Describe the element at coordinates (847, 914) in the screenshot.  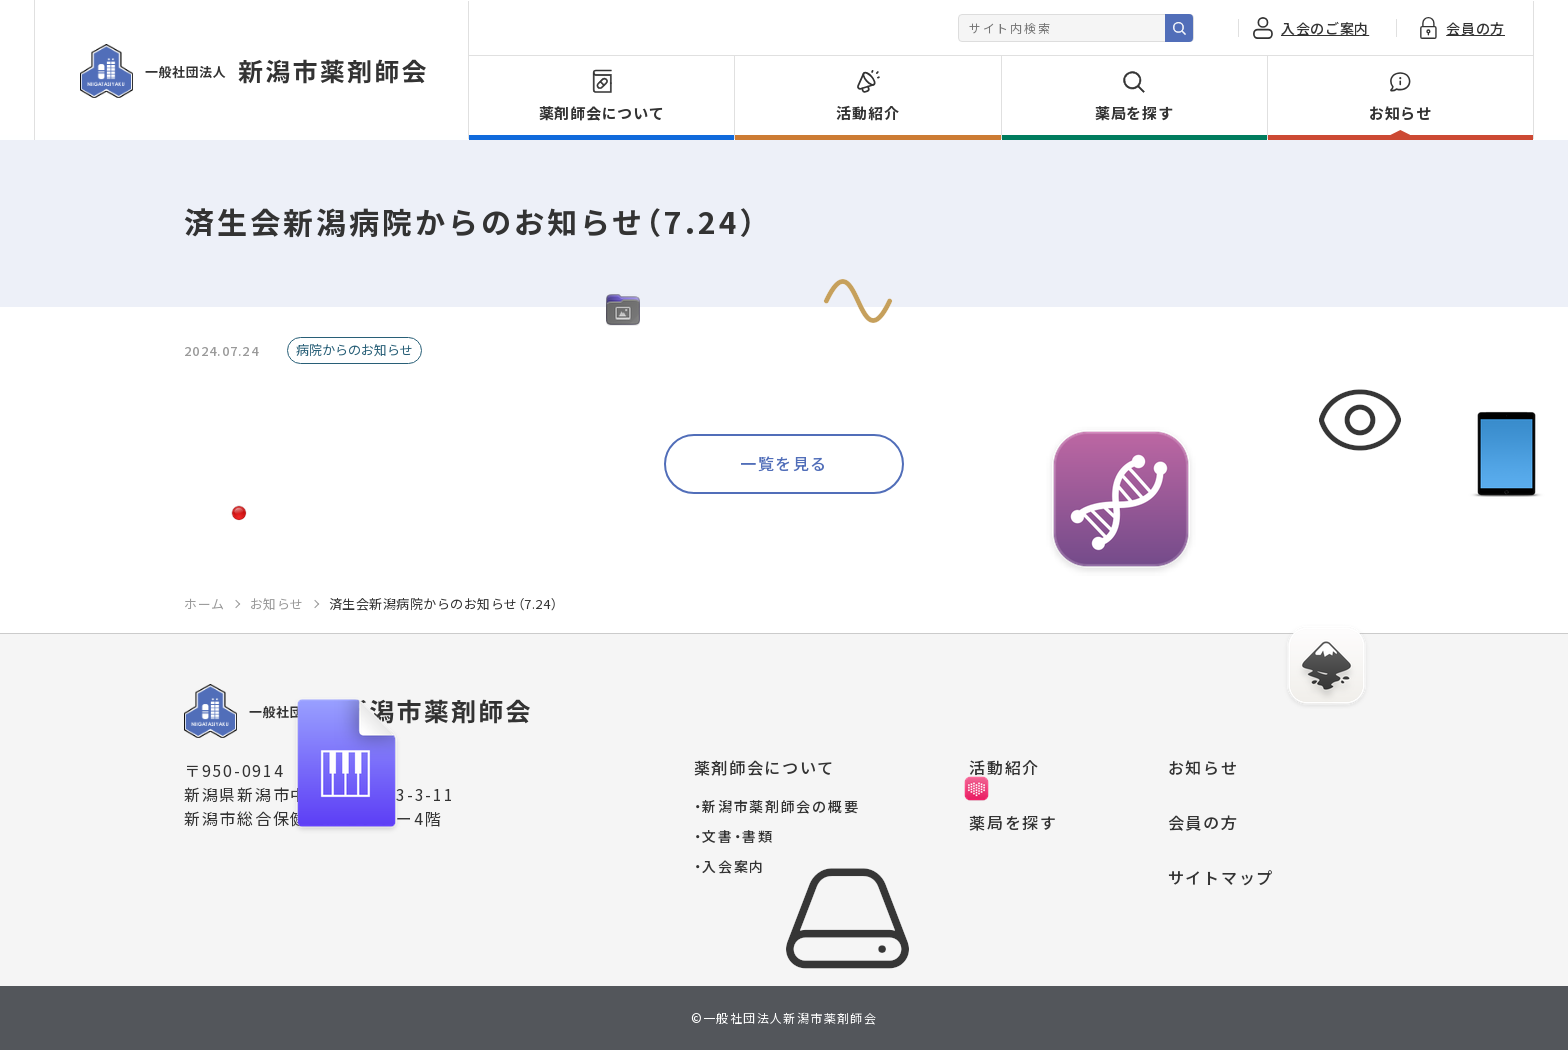
I see `eject or safely remove external drive` at that location.